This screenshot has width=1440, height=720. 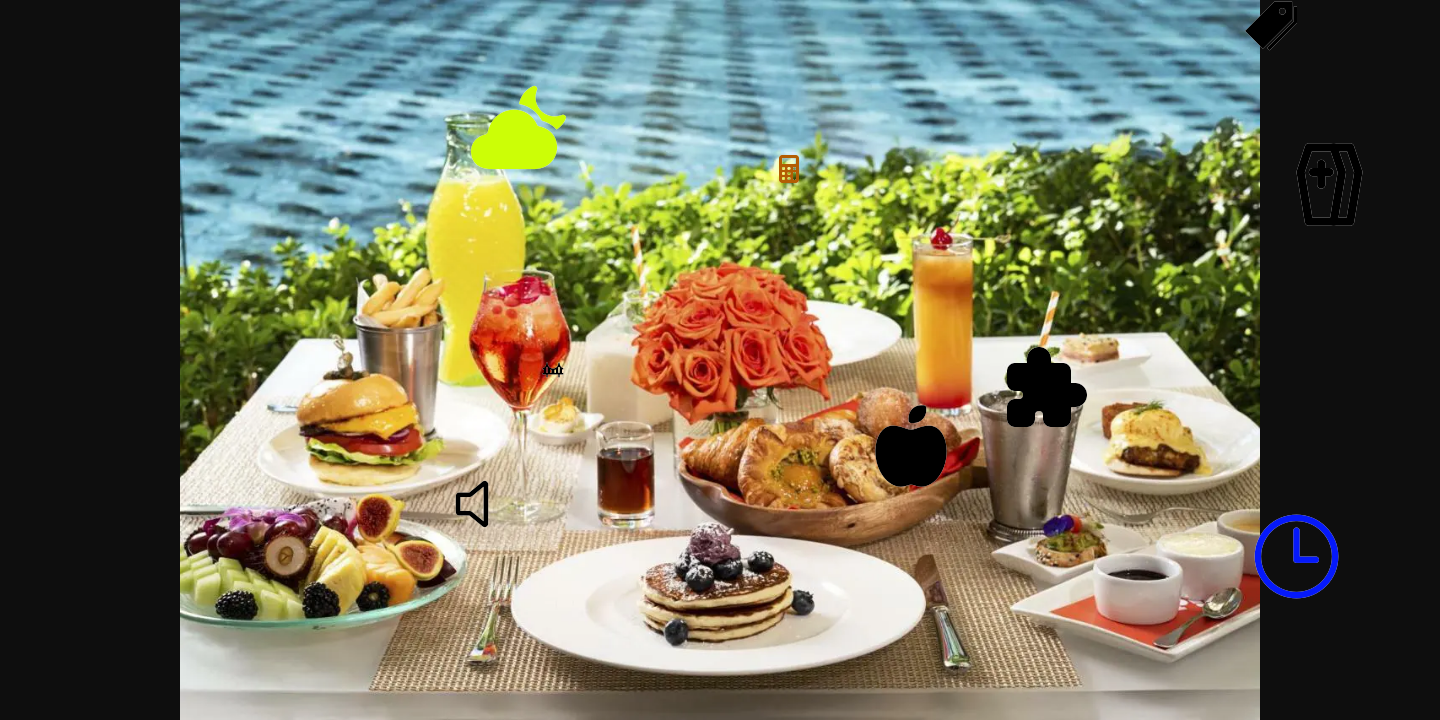 I want to click on access health or nutrition features, so click(x=911, y=446).